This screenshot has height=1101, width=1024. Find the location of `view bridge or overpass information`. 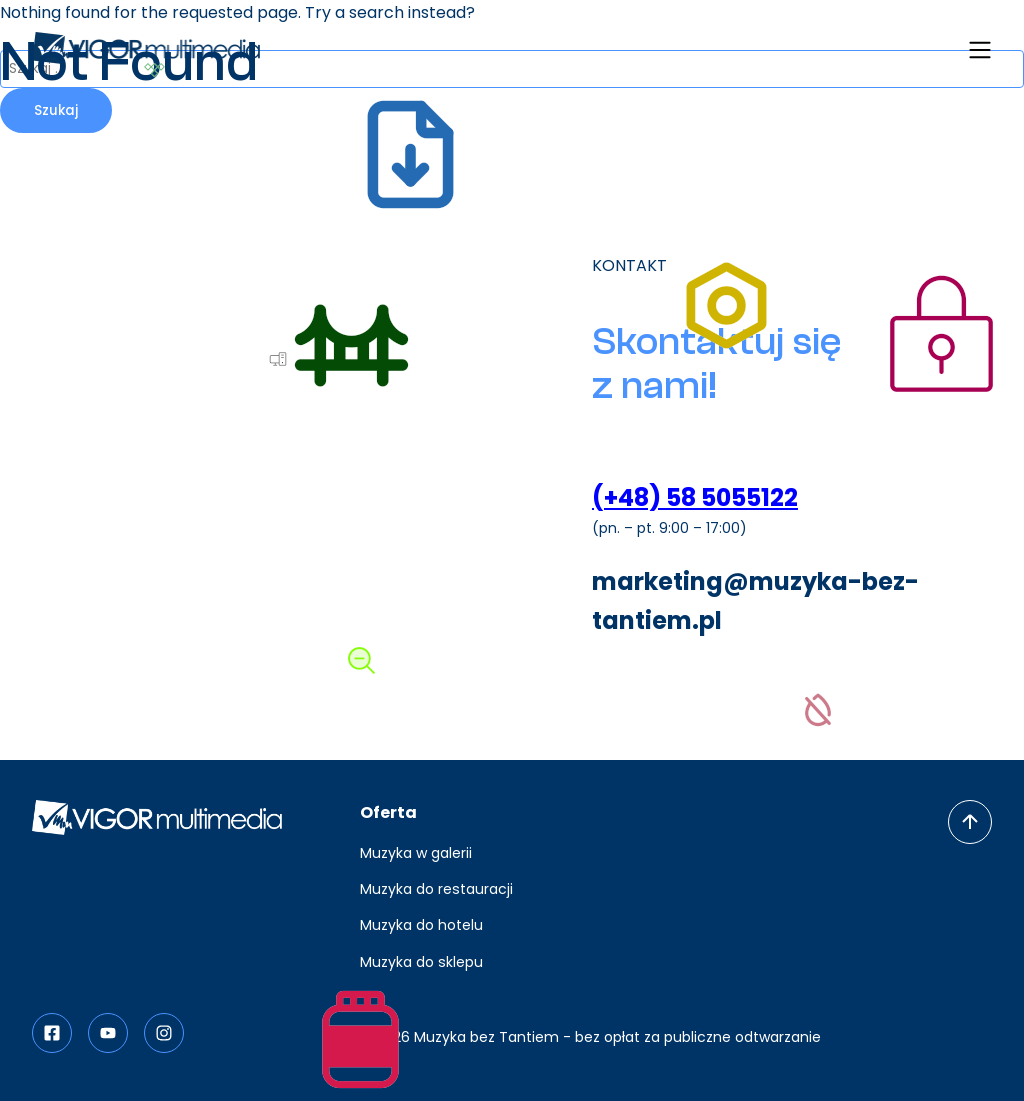

view bridge or overpass information is located at coordinates (351, 345).